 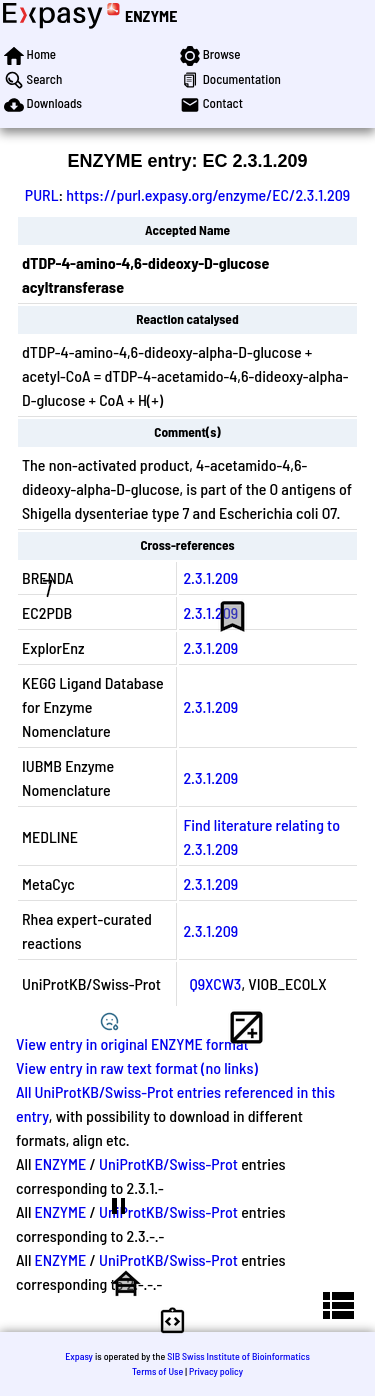 What do you see at coordinates (126, 1284) in the screenshot?
I see `view home exterior or siding options` at bounding box center [126, 1284].